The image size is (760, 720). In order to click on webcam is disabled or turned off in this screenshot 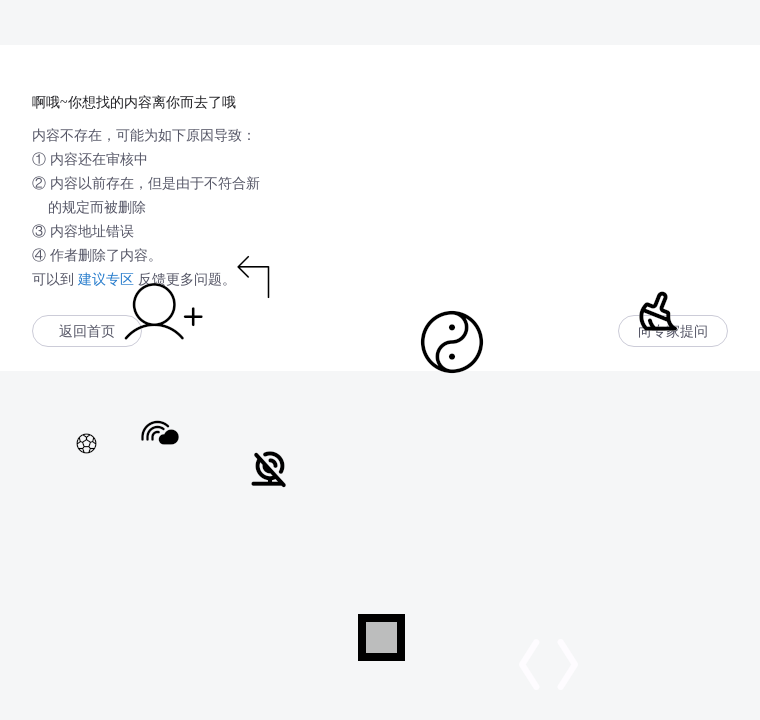, I will do `click(270, 470)`.